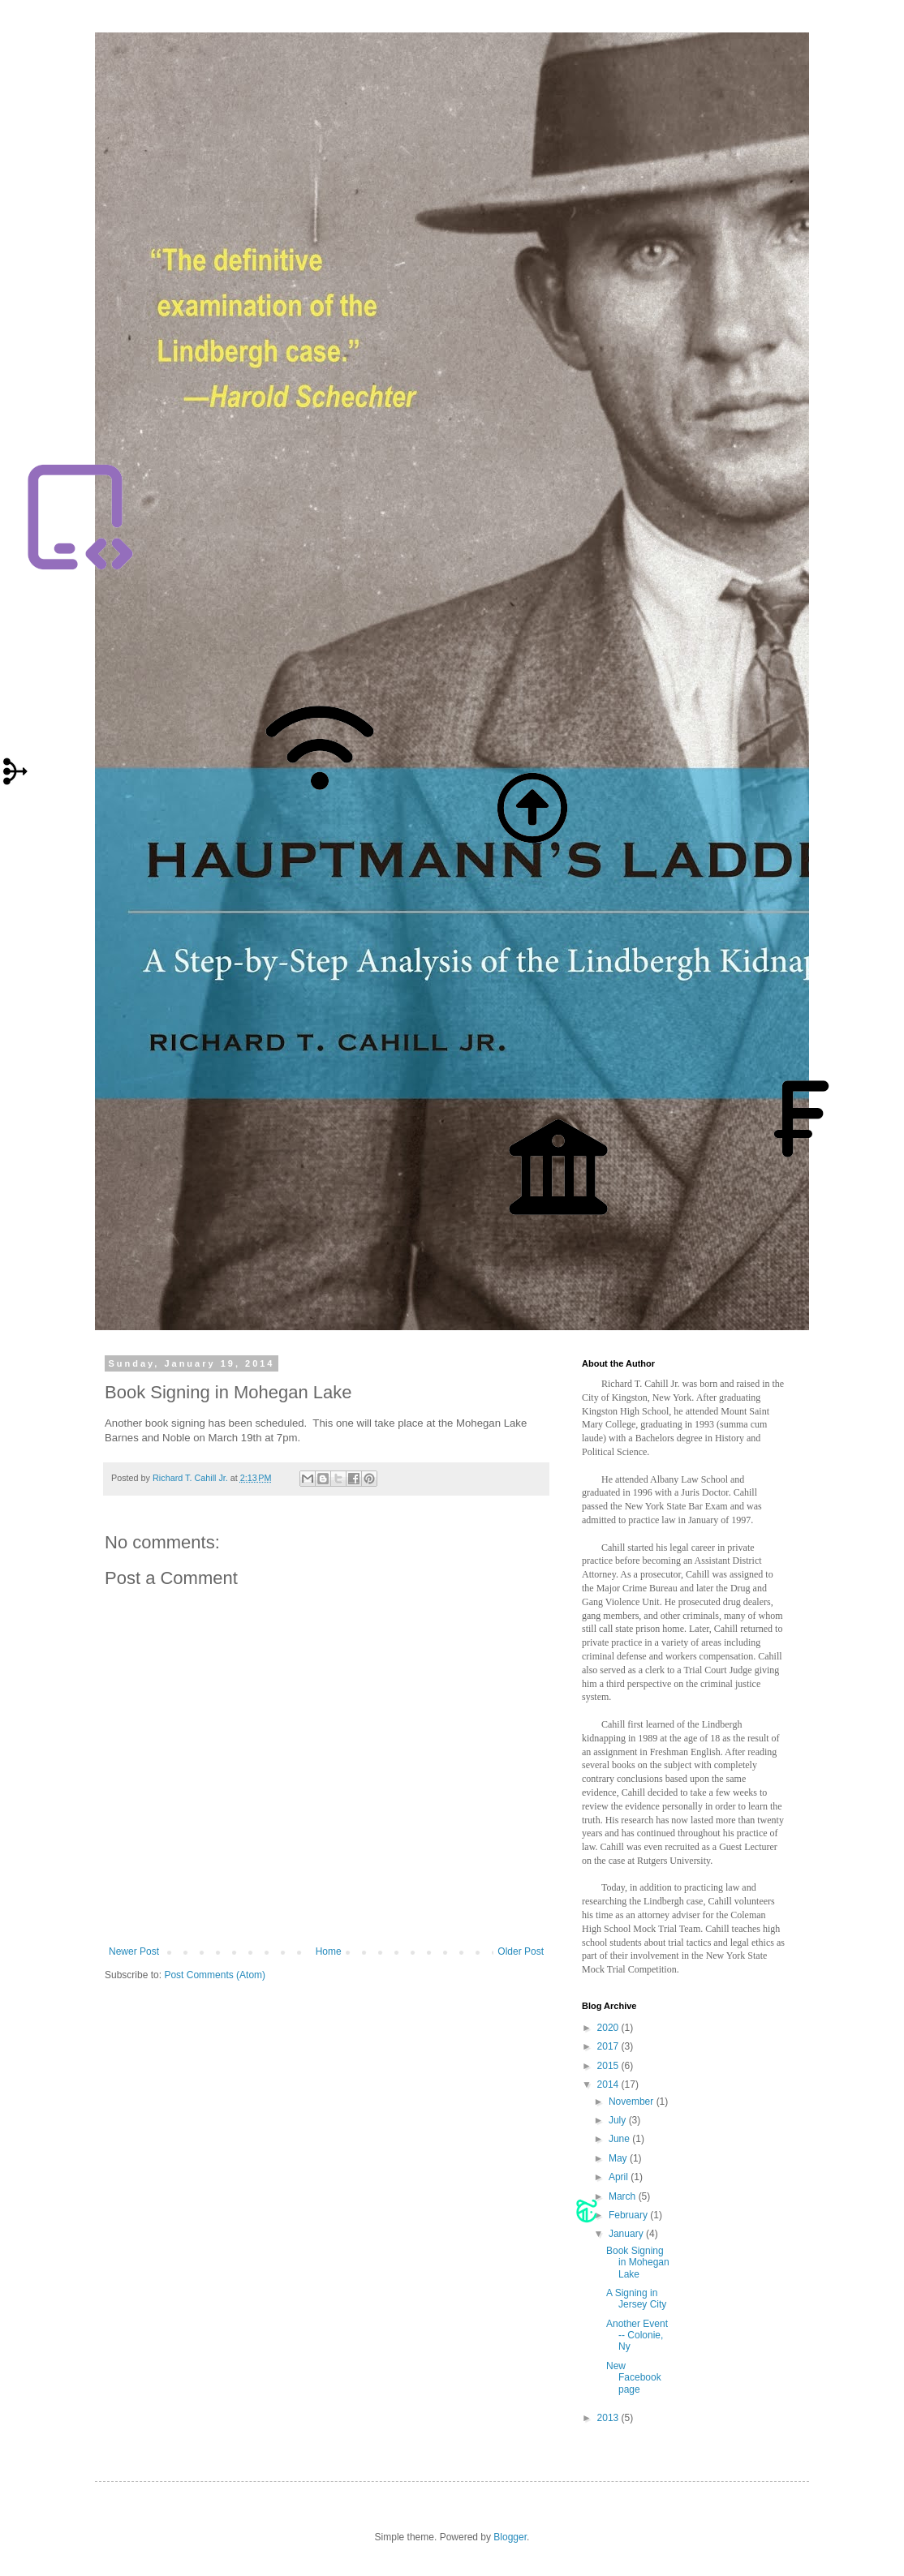 The height and width of the screenshot is (2576, 904). I want to click on open the New York Times app, so click(587, 2211).